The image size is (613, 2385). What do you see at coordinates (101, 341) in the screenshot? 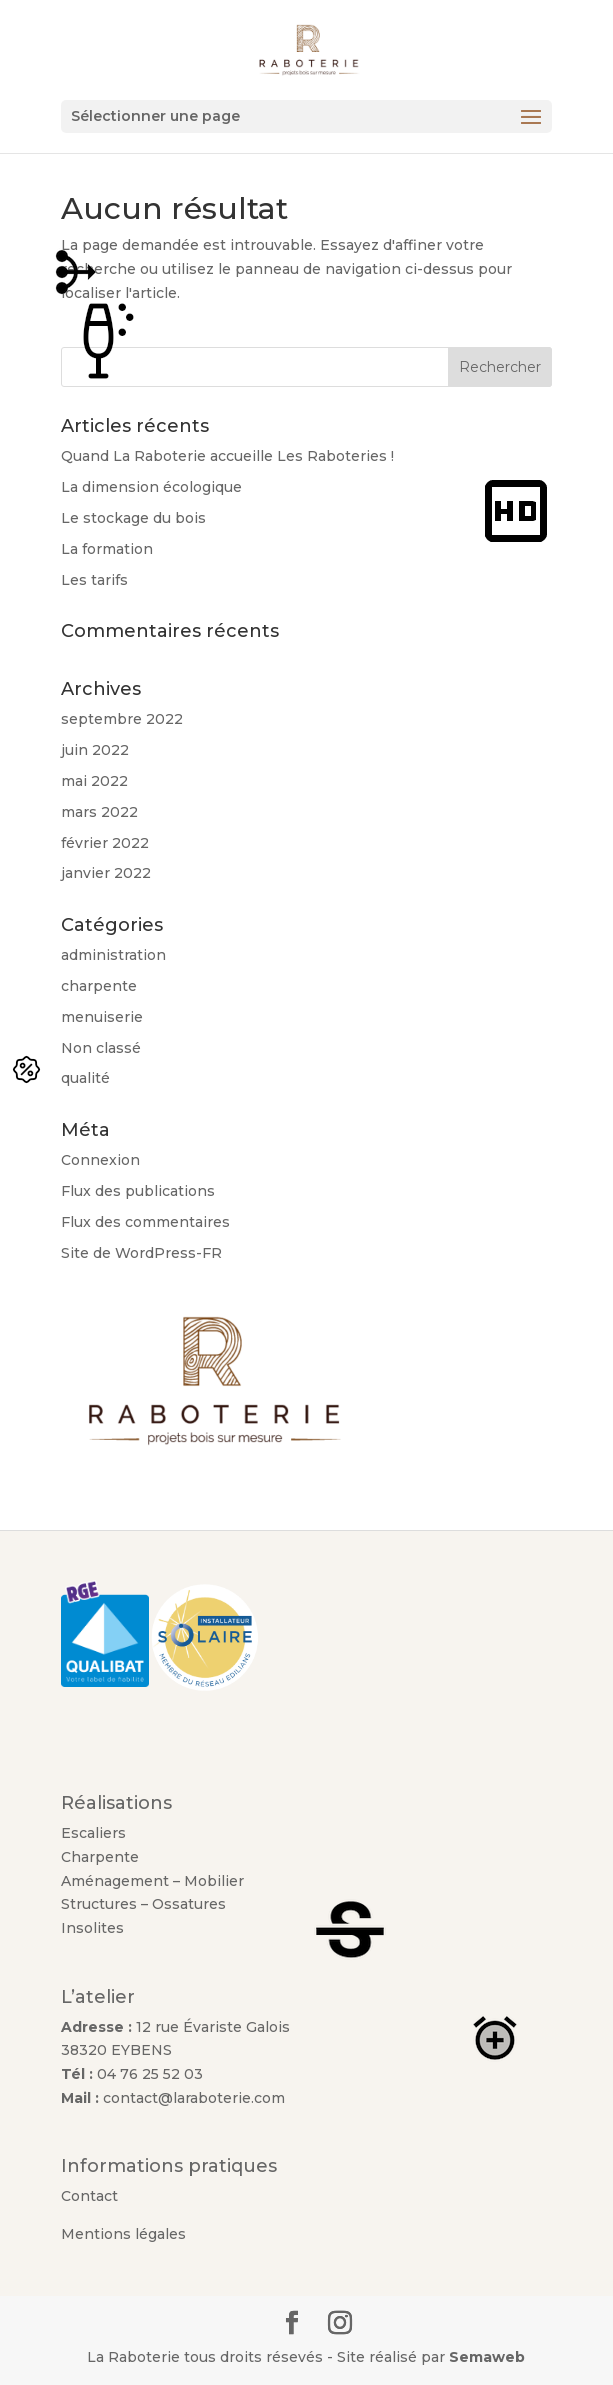
I see `celebrate an achievement or milestone` at bounding box center [101, 341].